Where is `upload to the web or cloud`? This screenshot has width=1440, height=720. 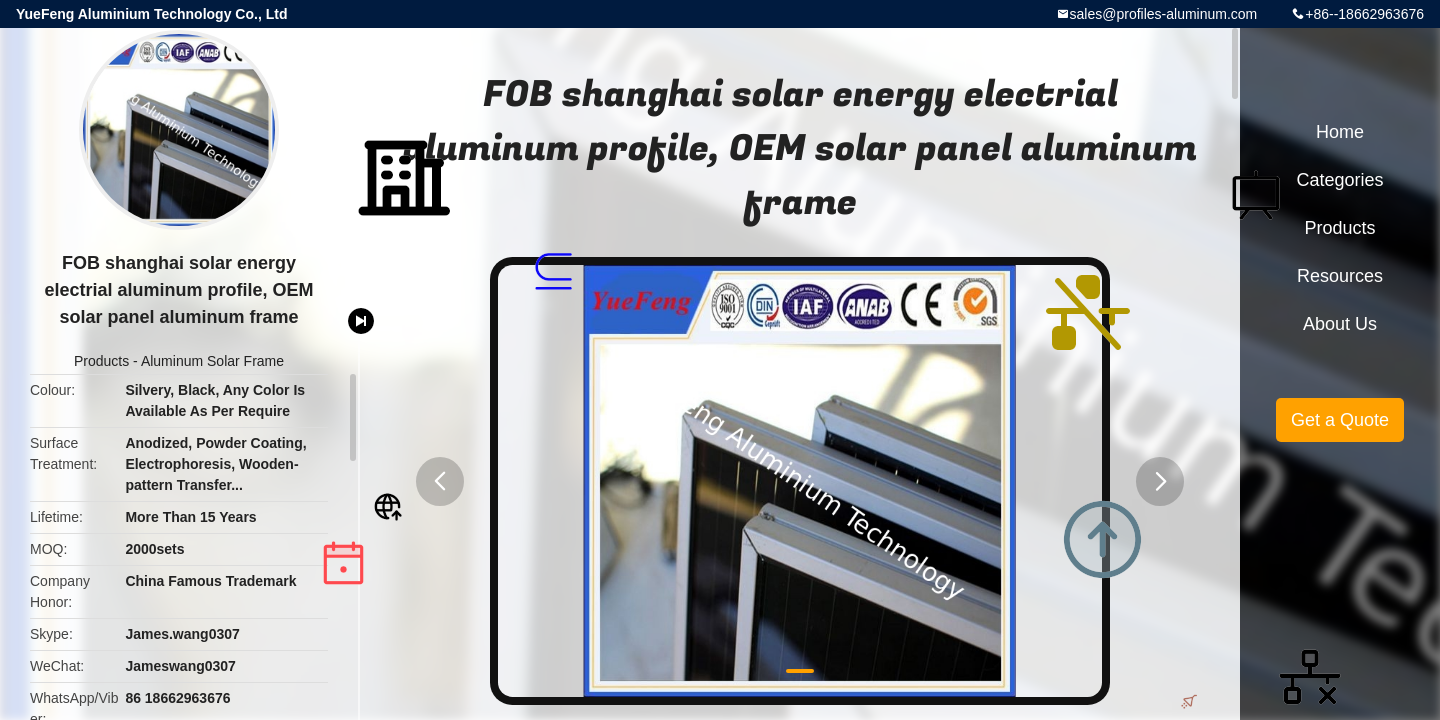
upload to the web or cloud is located at coordinates (387, 506).